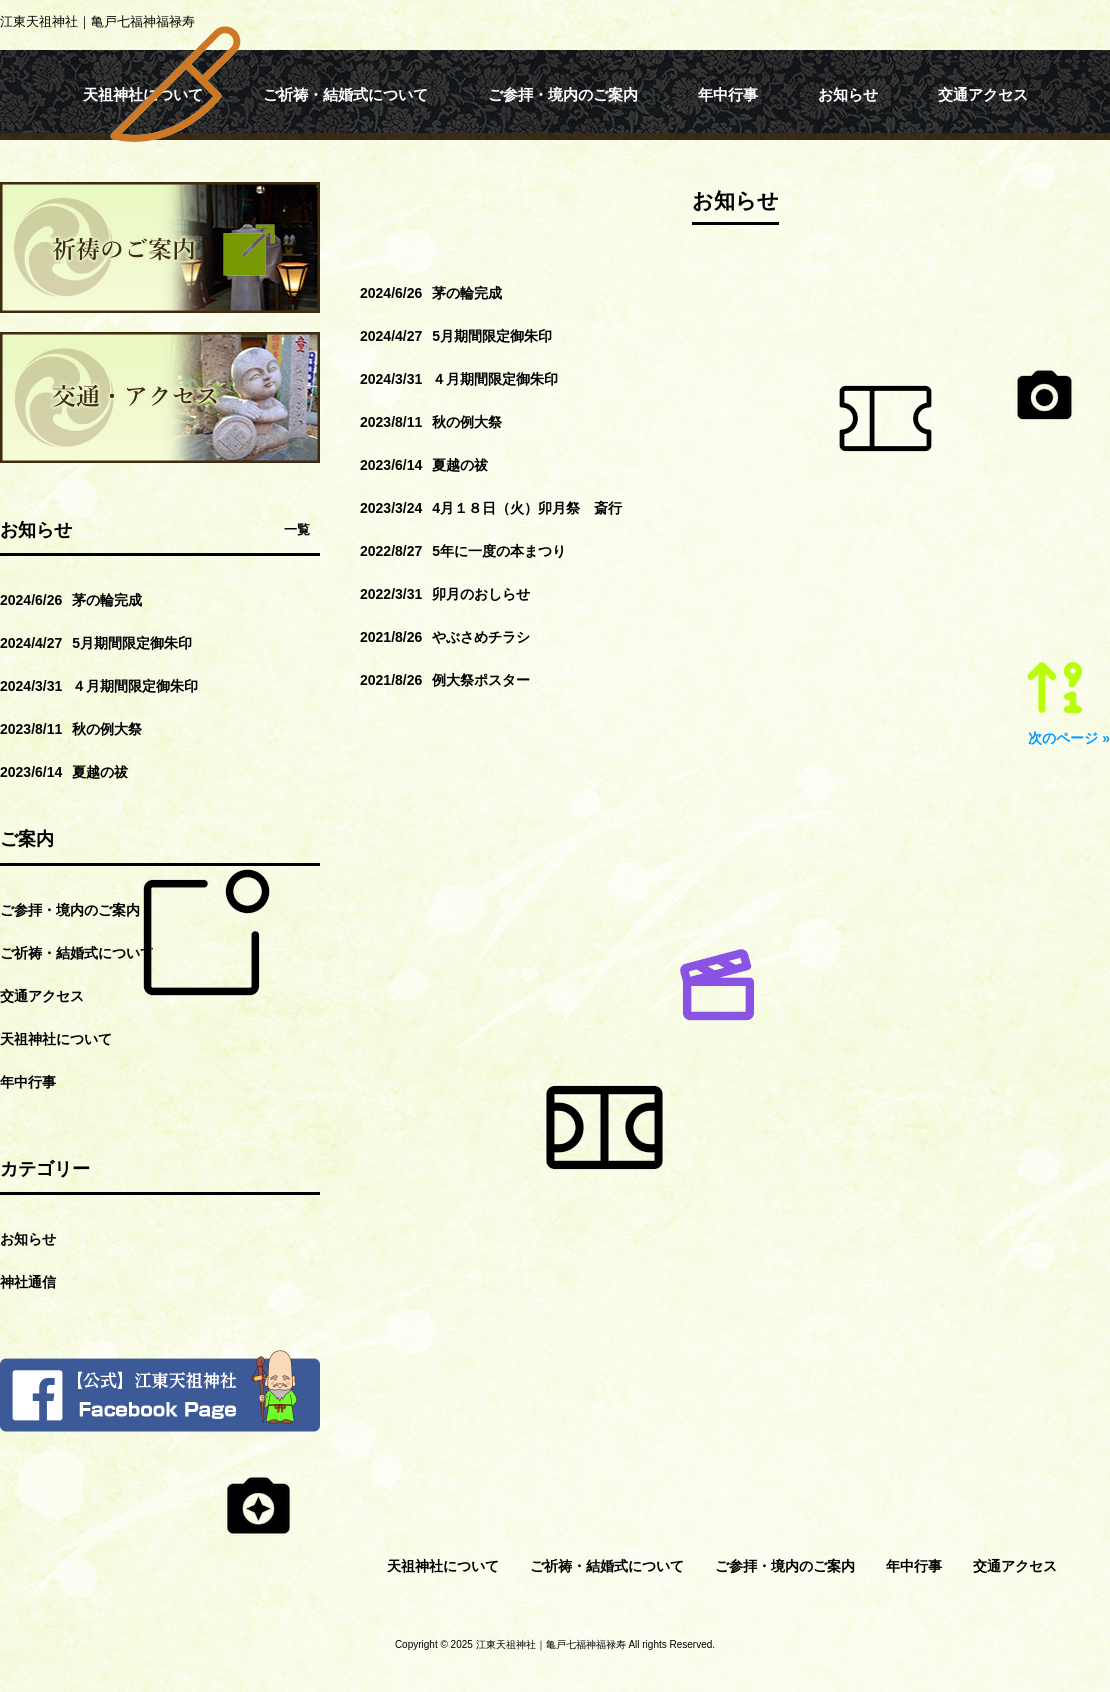 This screenshot has height=1692, width=1110. I want to click on access video or movie content, so click(718, 987).